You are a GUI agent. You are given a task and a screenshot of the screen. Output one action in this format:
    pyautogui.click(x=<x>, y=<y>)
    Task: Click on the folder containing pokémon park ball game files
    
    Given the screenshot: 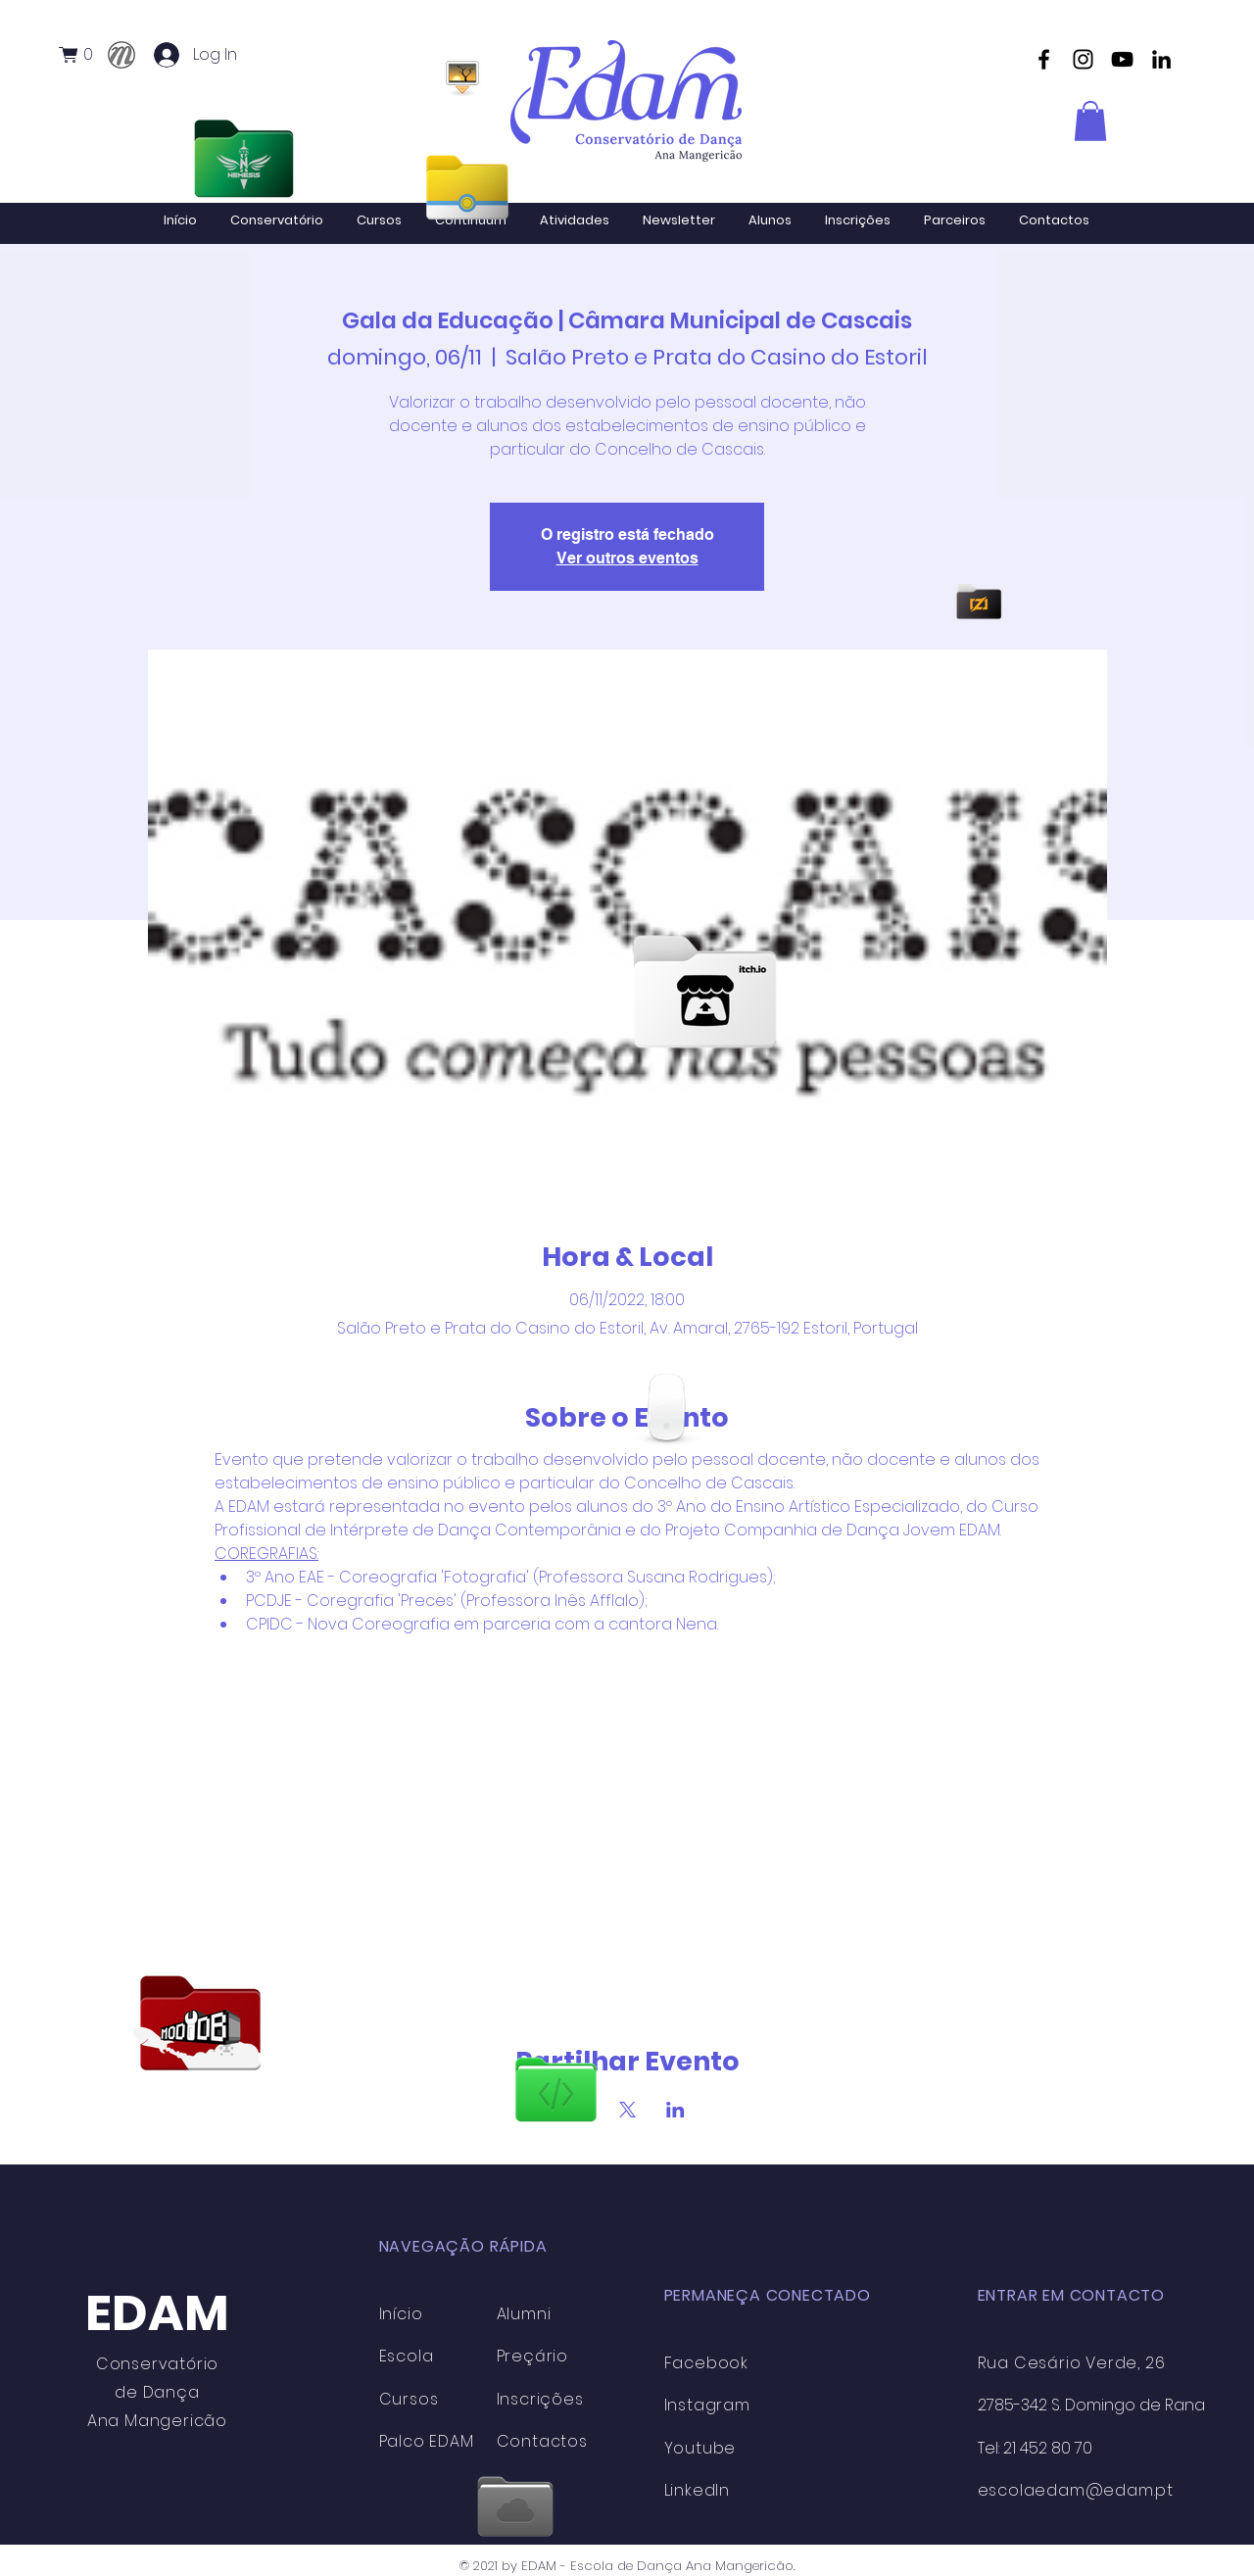 What is the action you would take?
    pyautogui.click(x=466, y=189)
    